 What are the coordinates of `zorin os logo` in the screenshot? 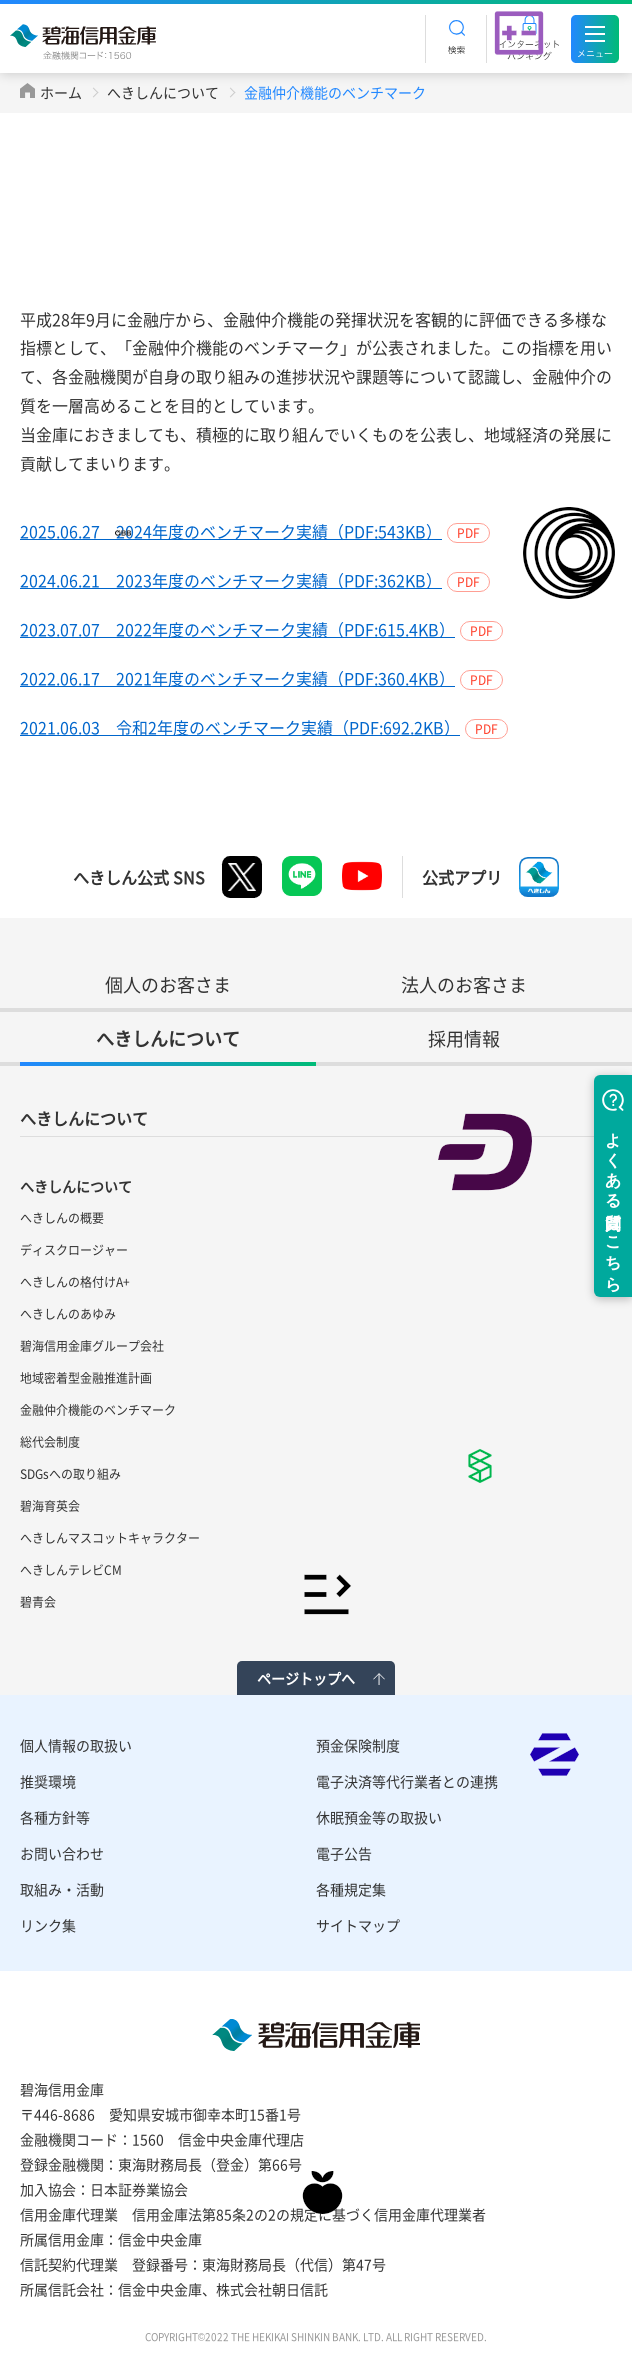 It's located at (554, 1754).